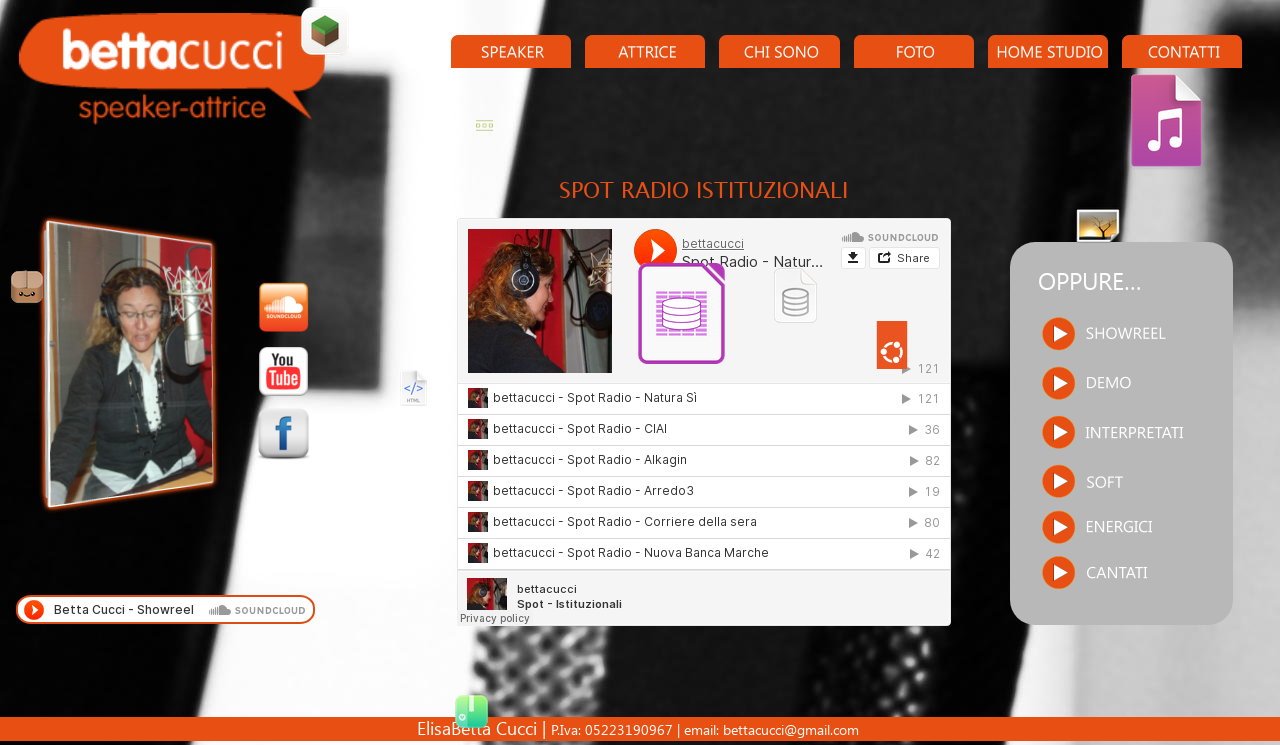  I want to click on open boxbuddy container management app, so click(27, 287).